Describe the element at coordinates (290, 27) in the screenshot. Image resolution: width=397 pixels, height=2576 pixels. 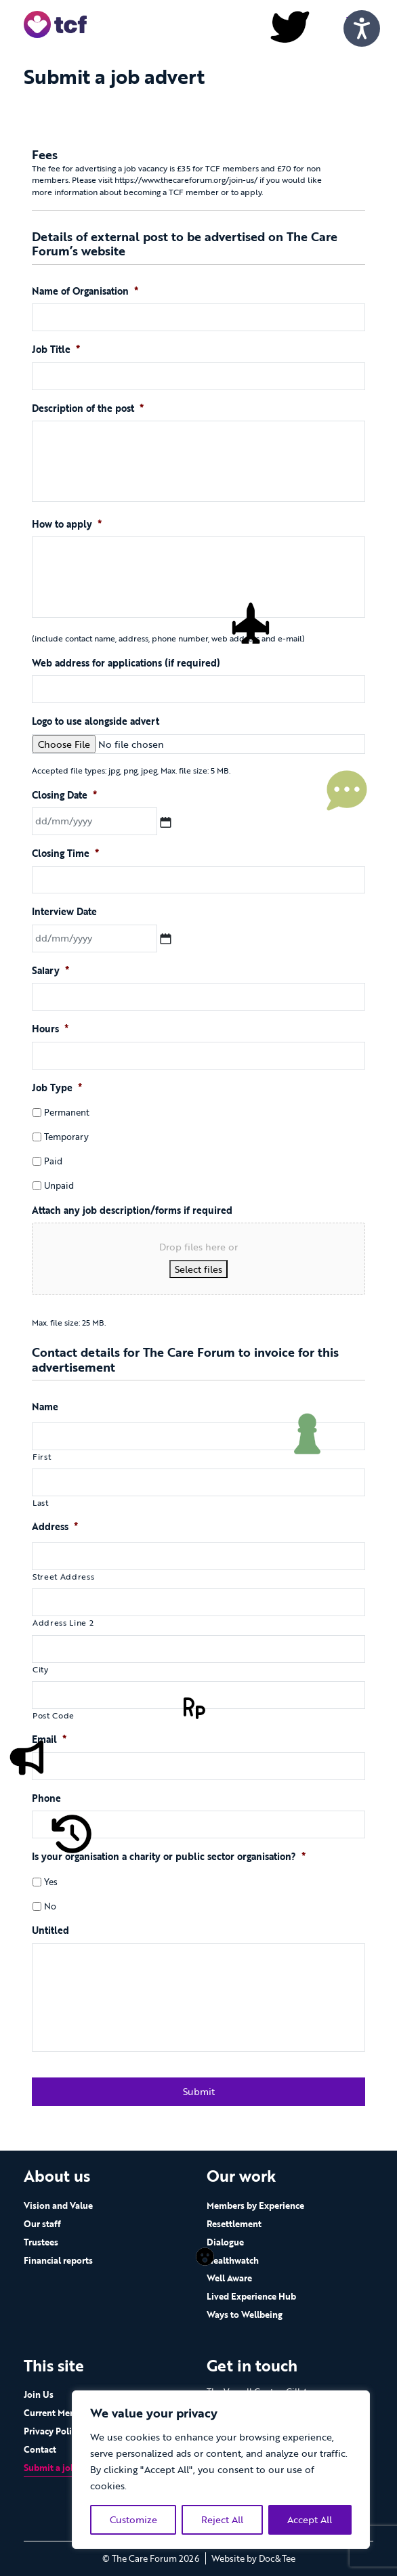
I see `share to twitter` at that location.